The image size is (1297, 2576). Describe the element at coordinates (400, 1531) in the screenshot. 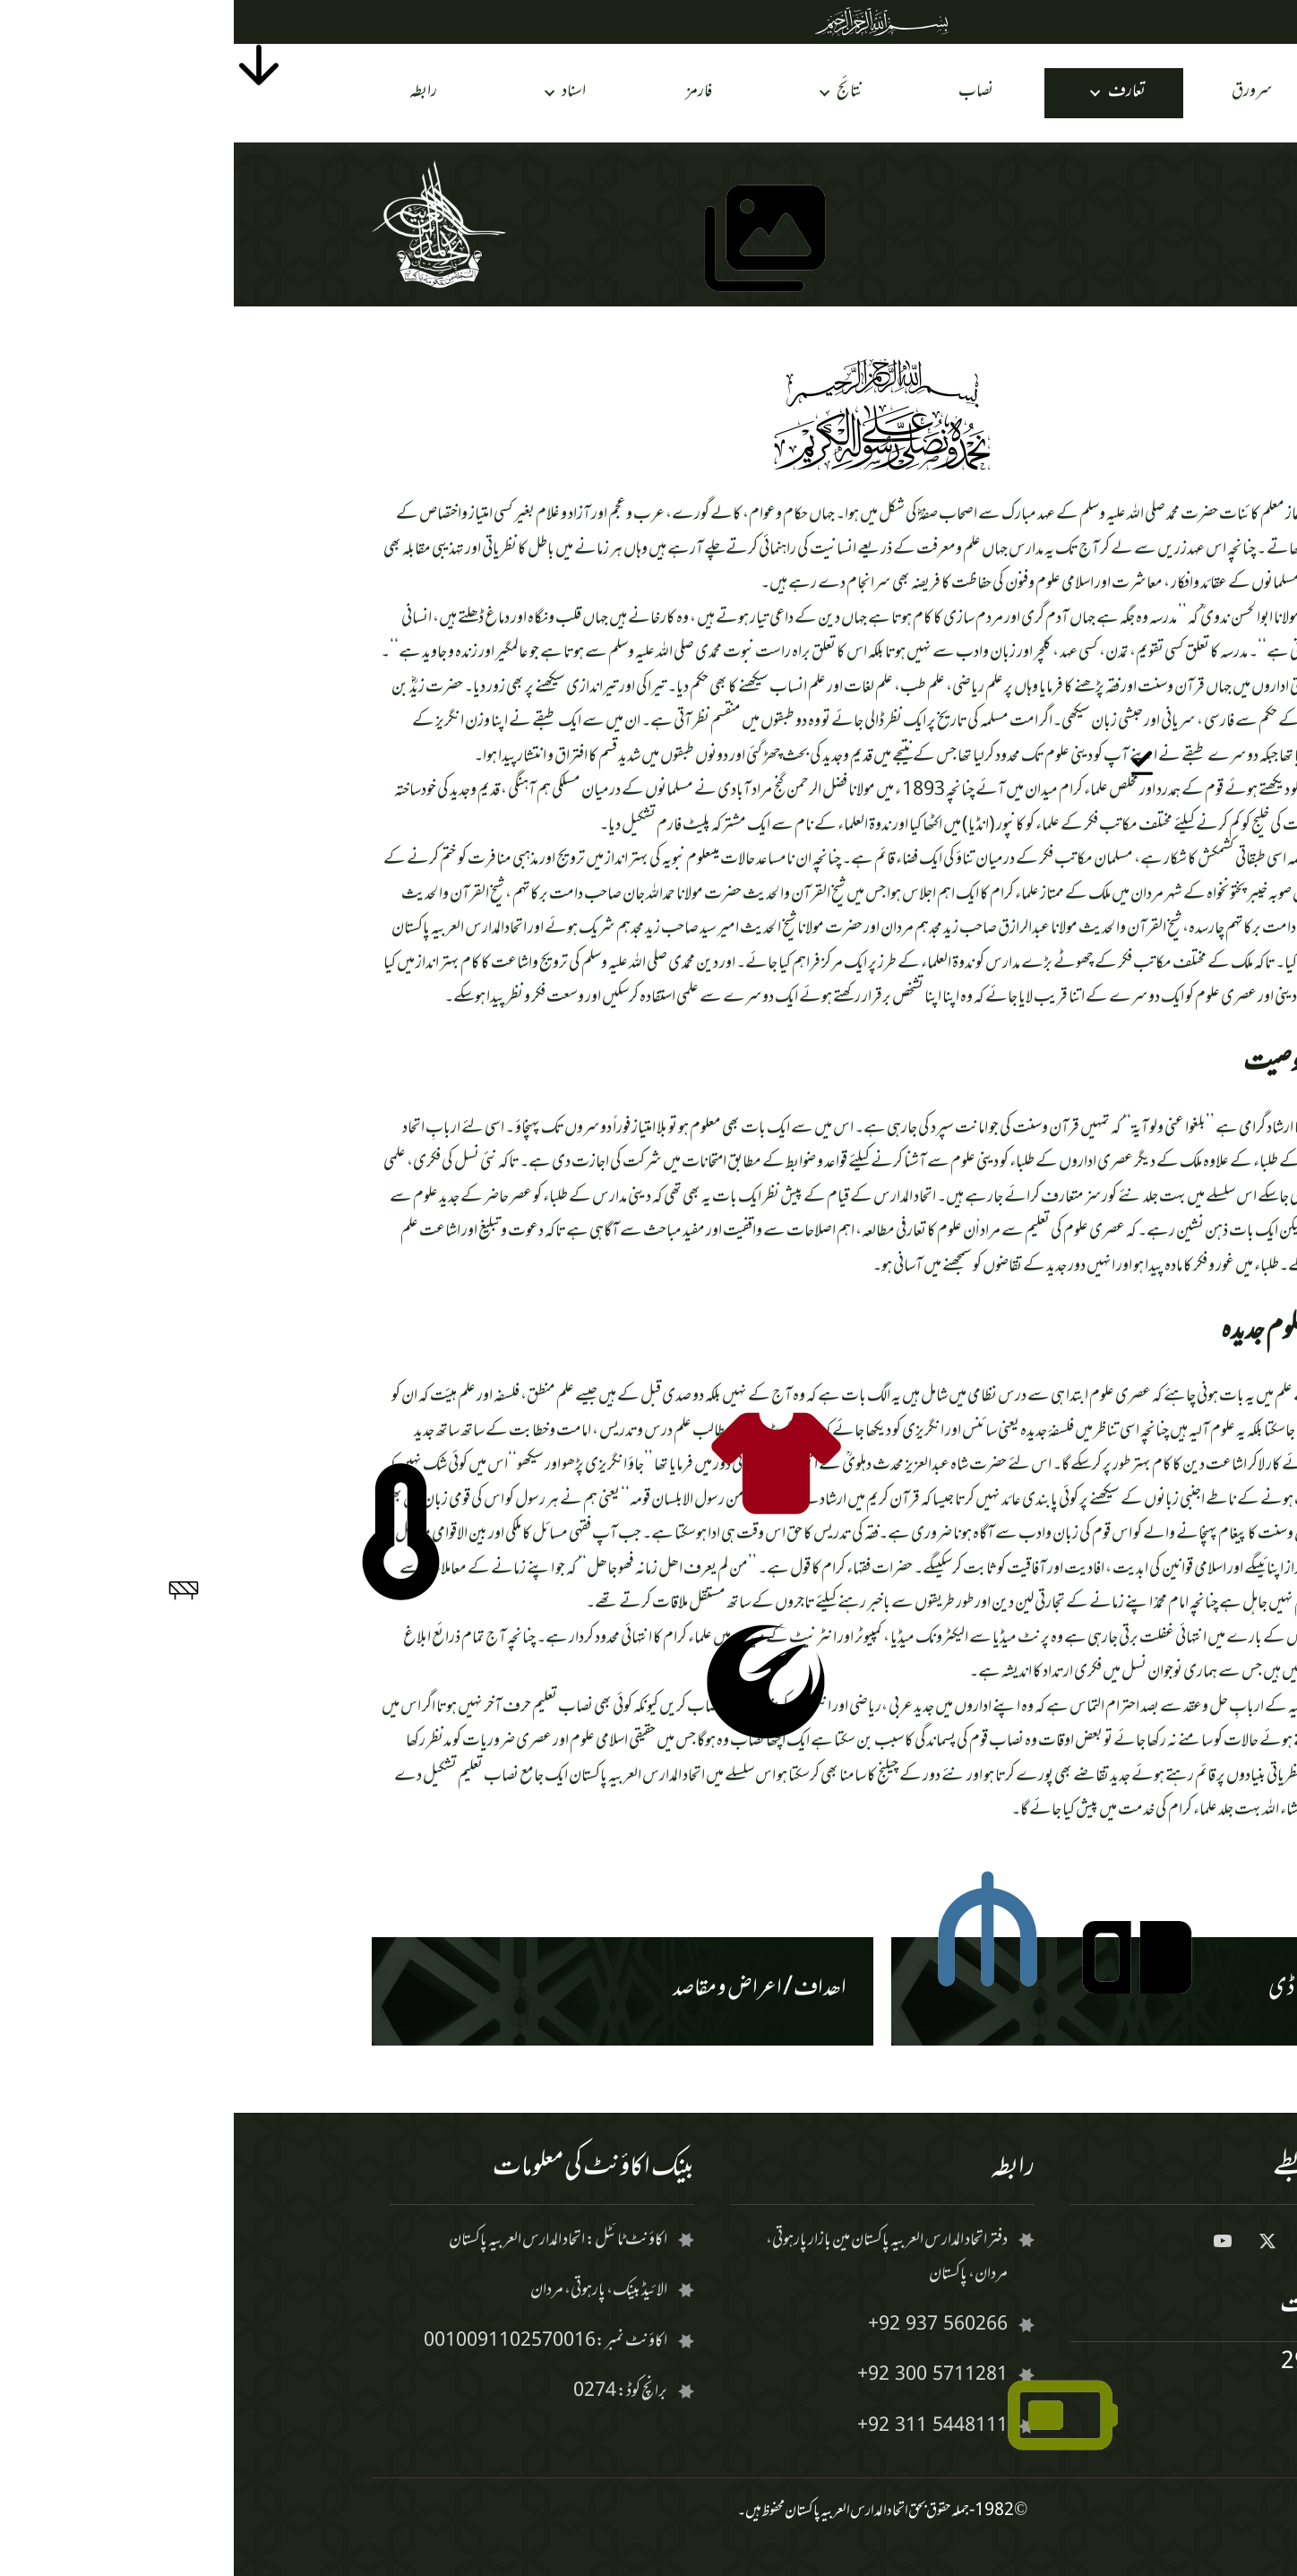

I see `indicates high temperature reading` at that location.